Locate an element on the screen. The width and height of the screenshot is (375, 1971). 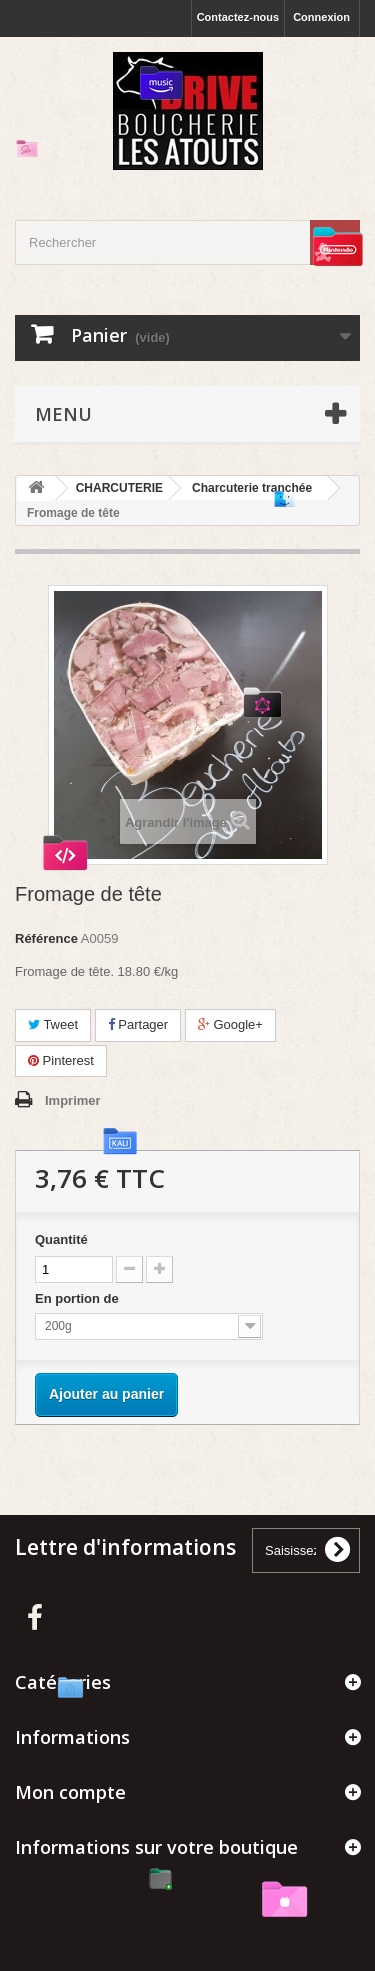
open your documents folder is located at coordinates (70, 1687).